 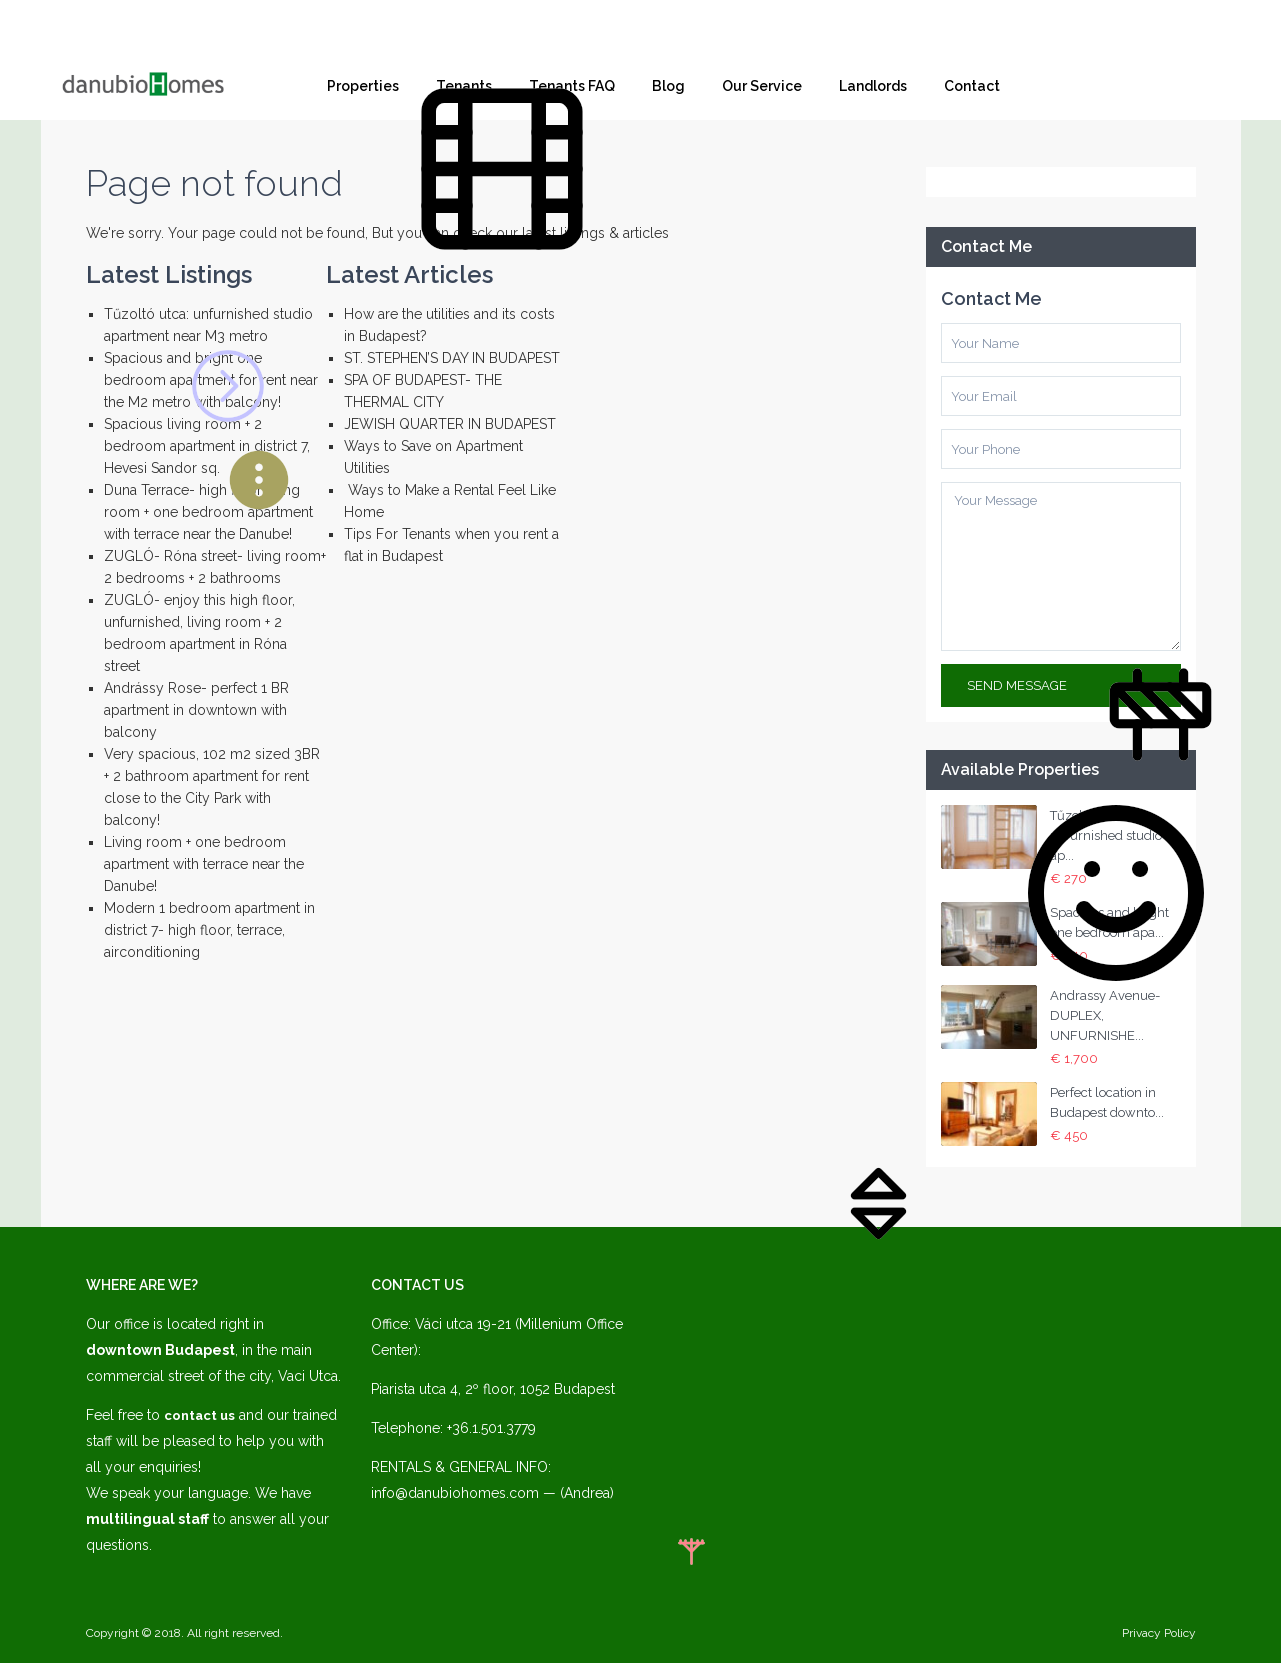 I want to click on indicates a page or feature under construction, so click(x=1160, y=714).